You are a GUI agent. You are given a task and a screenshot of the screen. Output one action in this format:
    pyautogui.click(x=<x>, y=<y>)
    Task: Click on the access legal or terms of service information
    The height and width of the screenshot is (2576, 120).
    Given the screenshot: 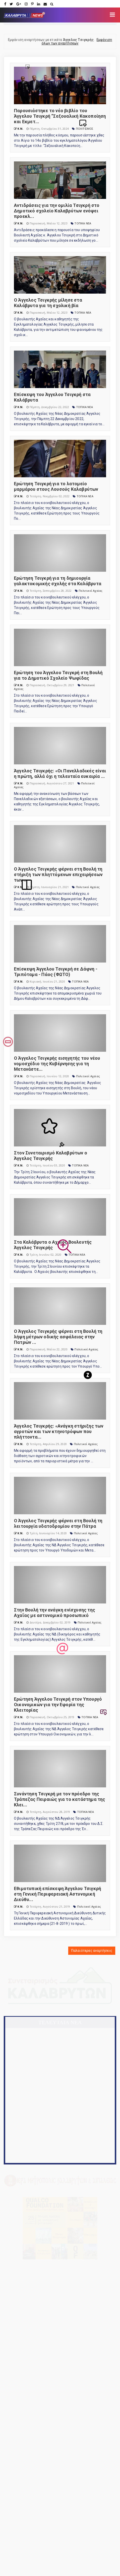 What is the action you would take?
    pyautogui.click(x=62, y=1145)
    